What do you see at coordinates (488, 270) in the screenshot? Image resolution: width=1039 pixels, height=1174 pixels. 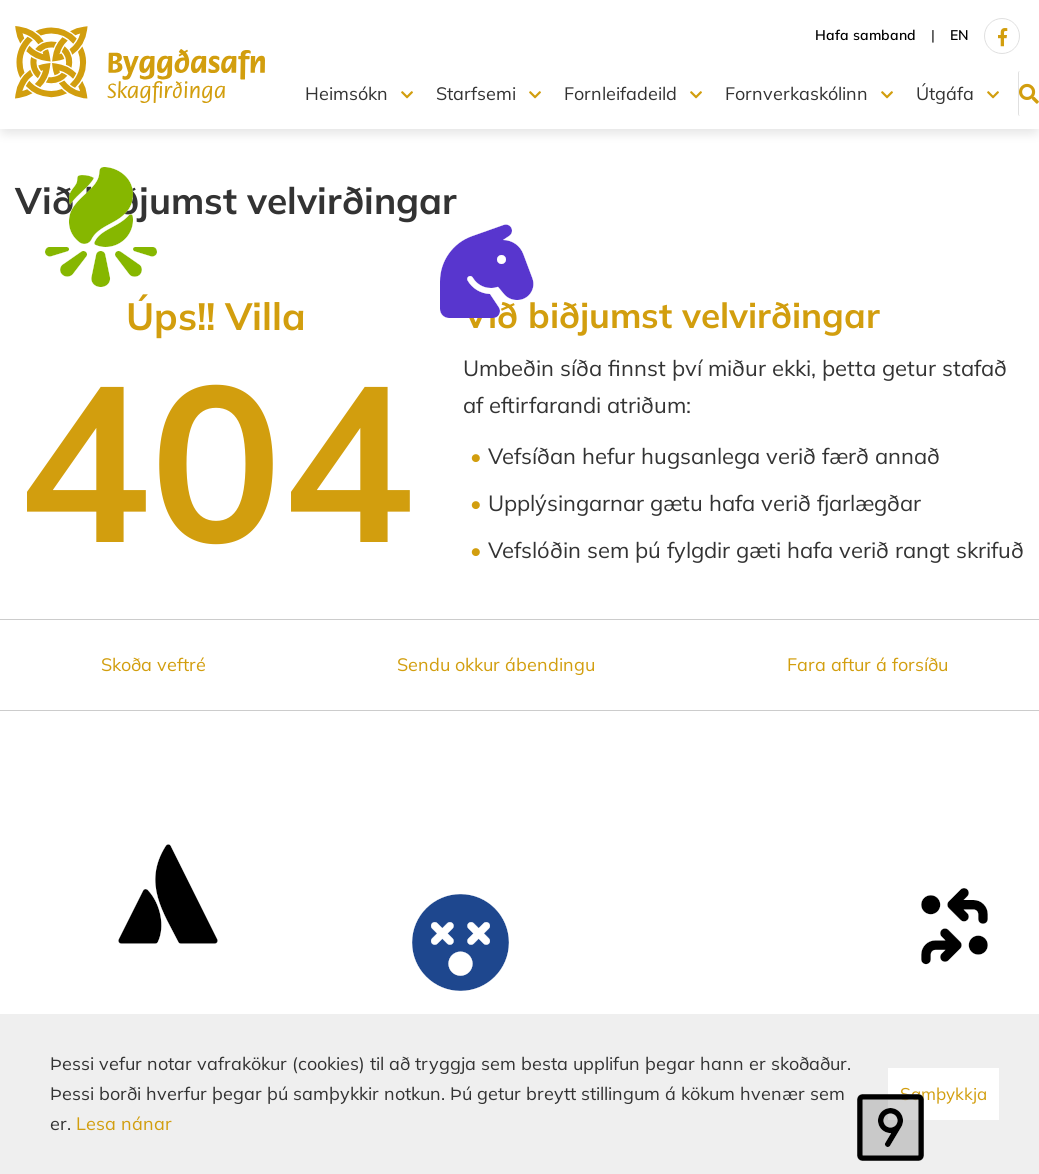 I see `chess game or strategy app` at bounding box center [488, 270].